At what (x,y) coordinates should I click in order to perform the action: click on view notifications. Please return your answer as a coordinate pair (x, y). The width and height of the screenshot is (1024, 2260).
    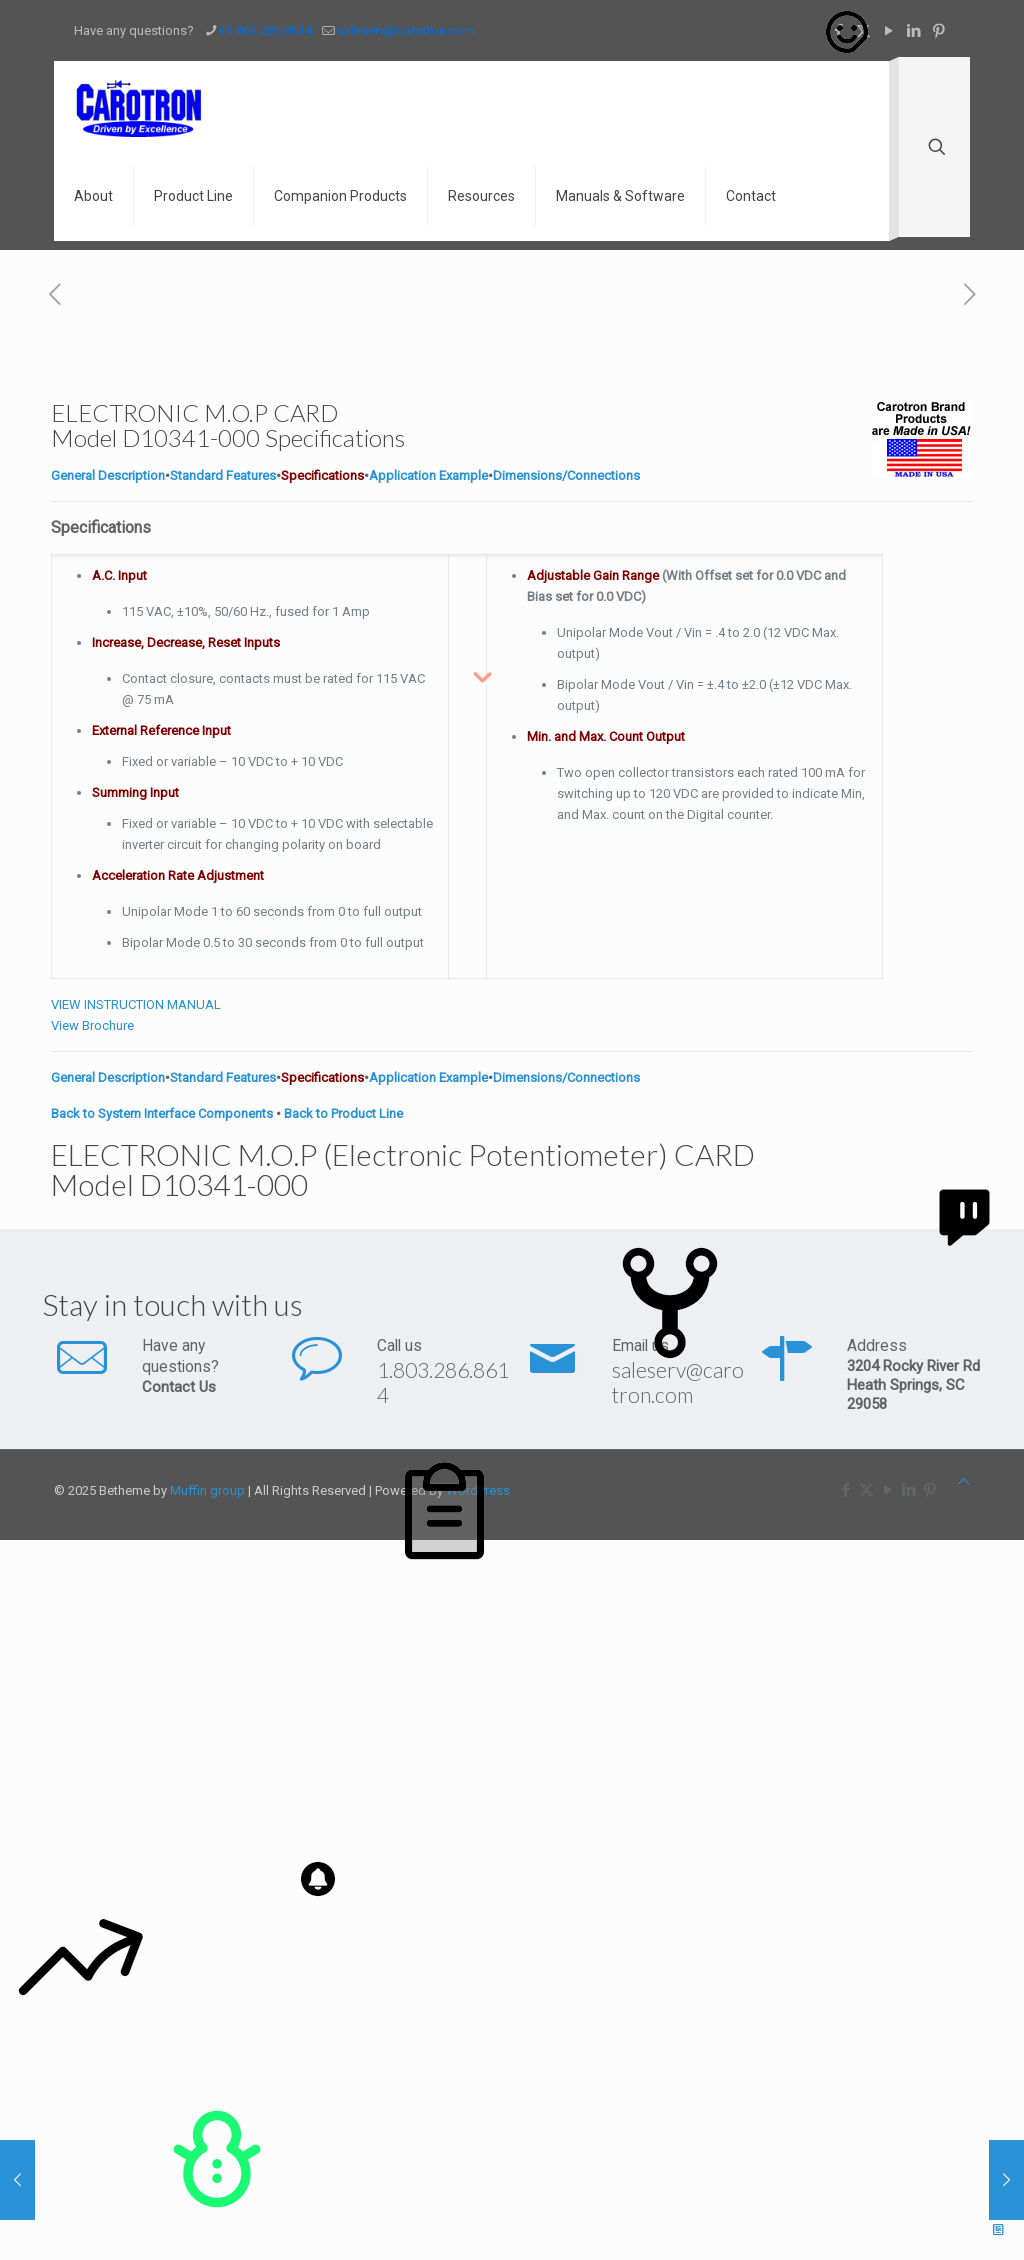
    Looking at the image, I should click on (318, 1879).